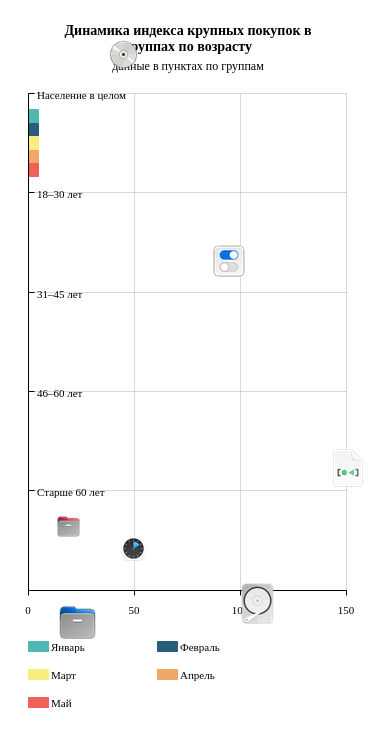 The height and width of the screenshot is (729, 375). What do you see at coordinates (77, 622) in the screenshot?
I see `open the file manager application` at bounding box center [77, 622].